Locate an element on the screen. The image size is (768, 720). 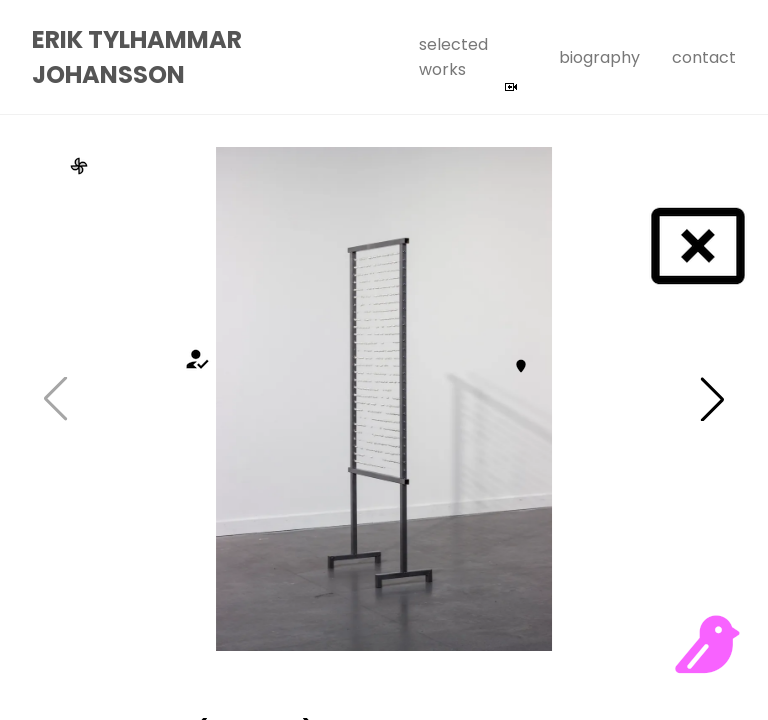
mark a location on the map is located at coordinates (521, 366).